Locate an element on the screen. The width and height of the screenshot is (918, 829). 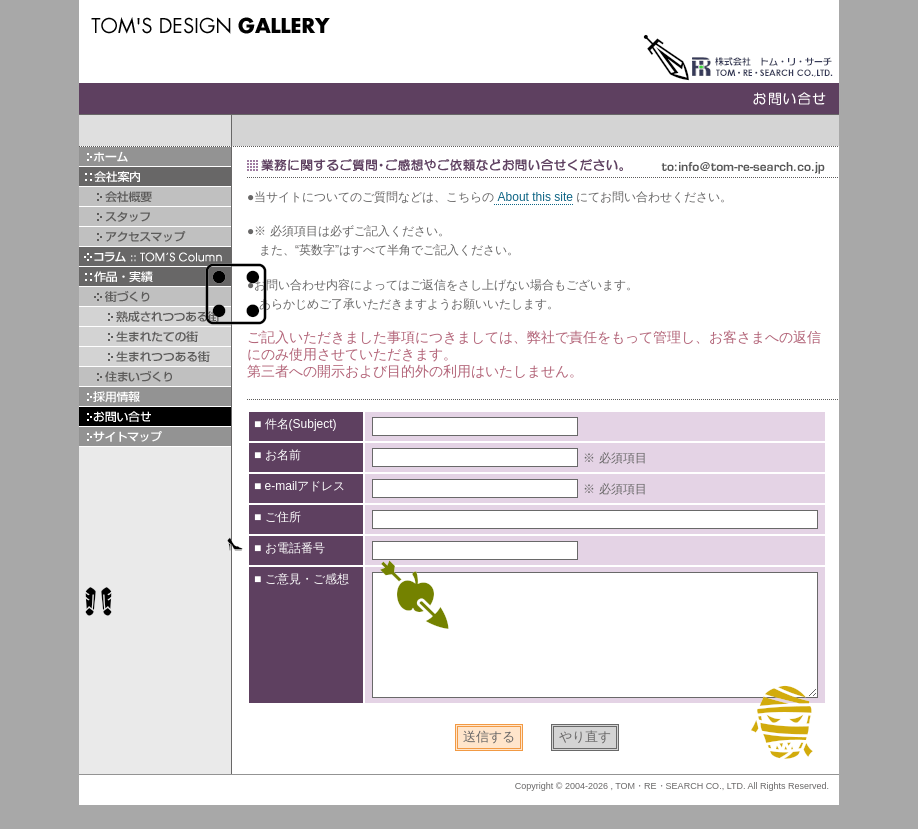
roll the dice or randomize selection is located at coordinates (236, 294).